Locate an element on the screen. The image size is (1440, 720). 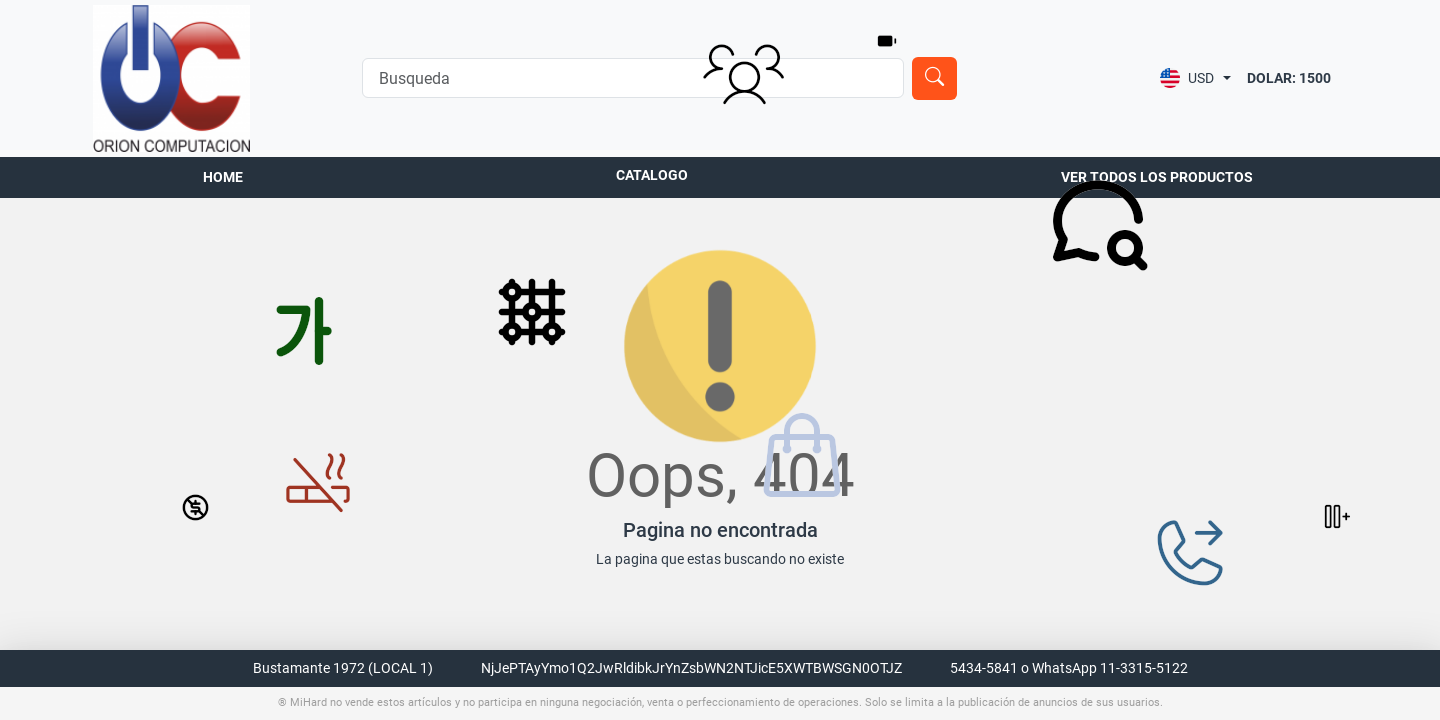
add a new column to the right is located at coordinates (1335, 516).